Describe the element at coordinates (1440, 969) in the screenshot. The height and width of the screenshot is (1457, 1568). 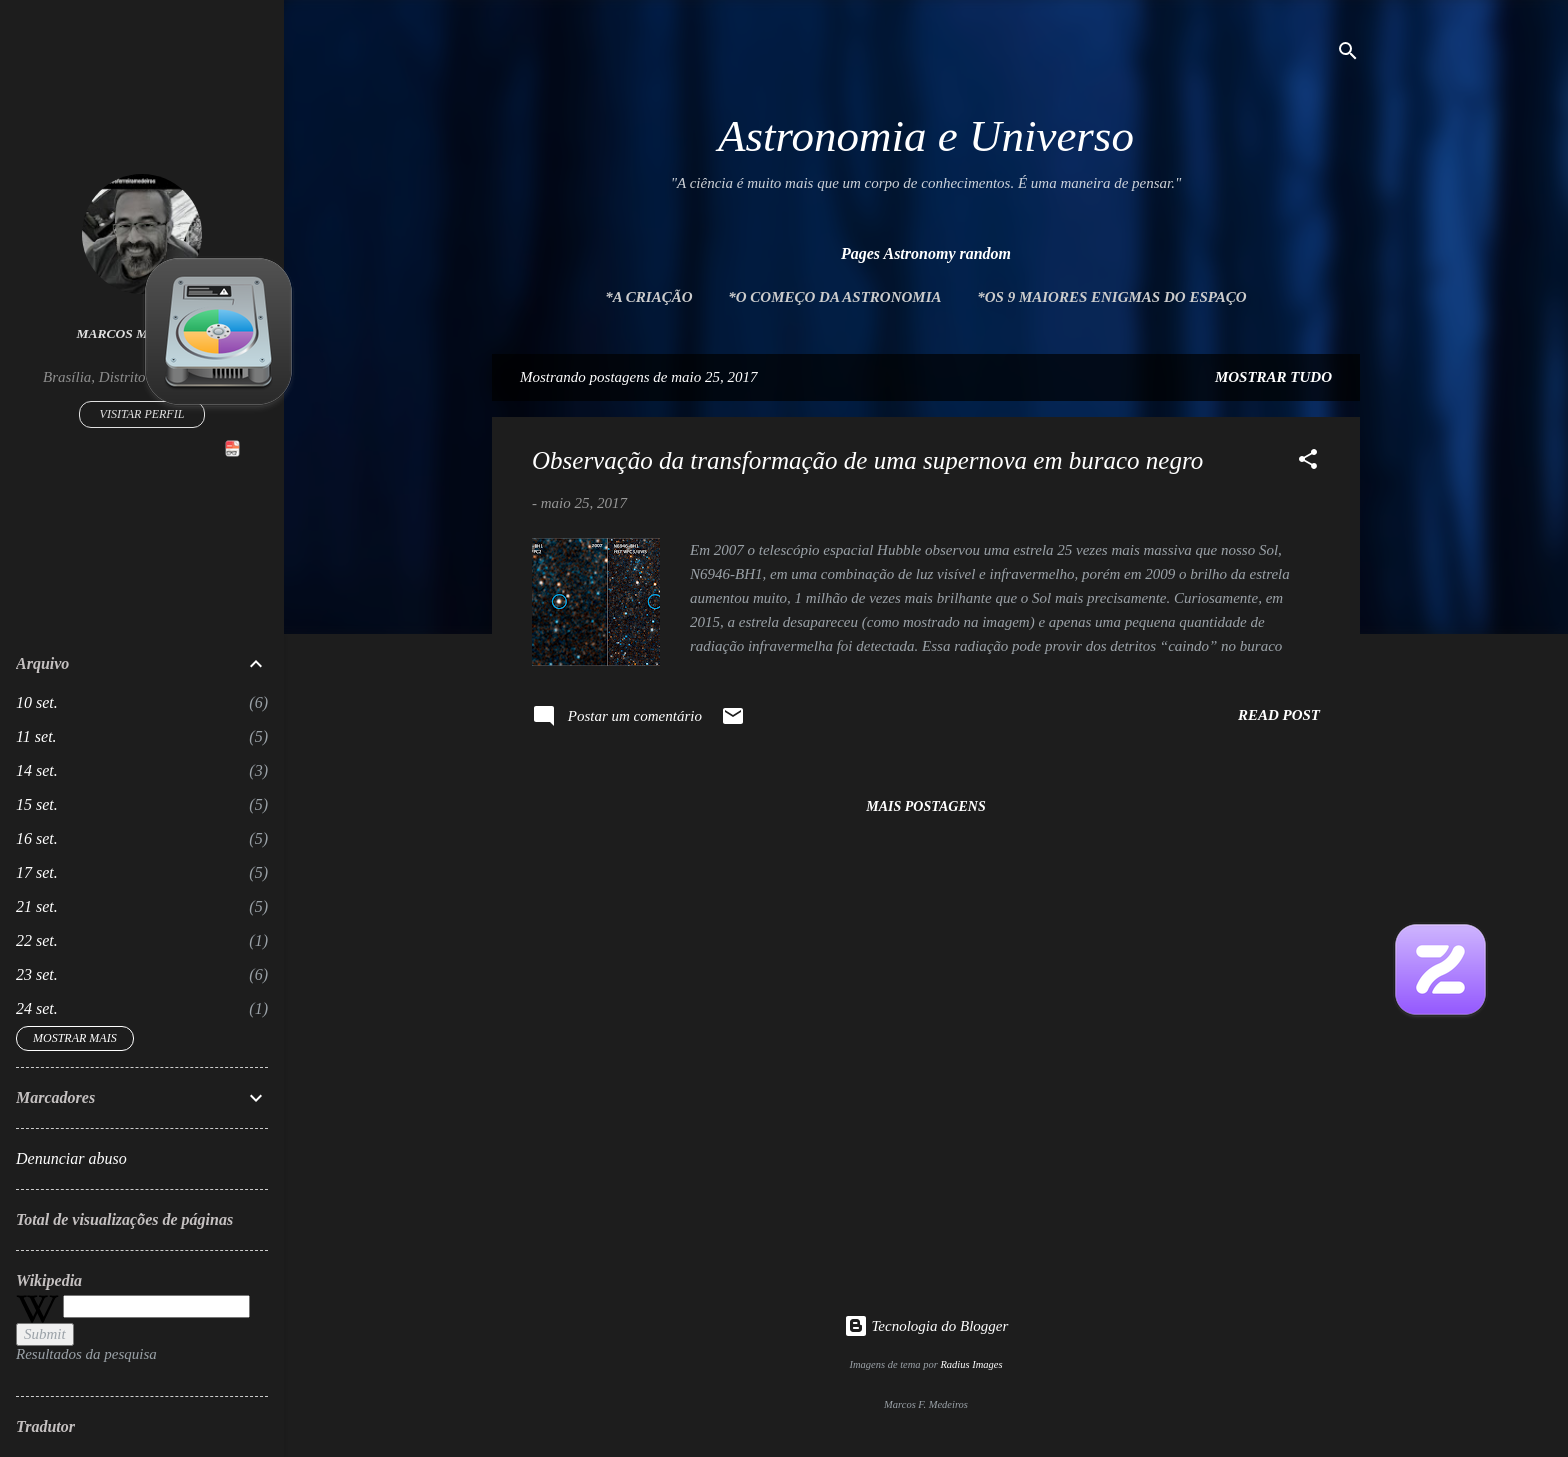
I see `open zen browser (twilight theme)` at that location.